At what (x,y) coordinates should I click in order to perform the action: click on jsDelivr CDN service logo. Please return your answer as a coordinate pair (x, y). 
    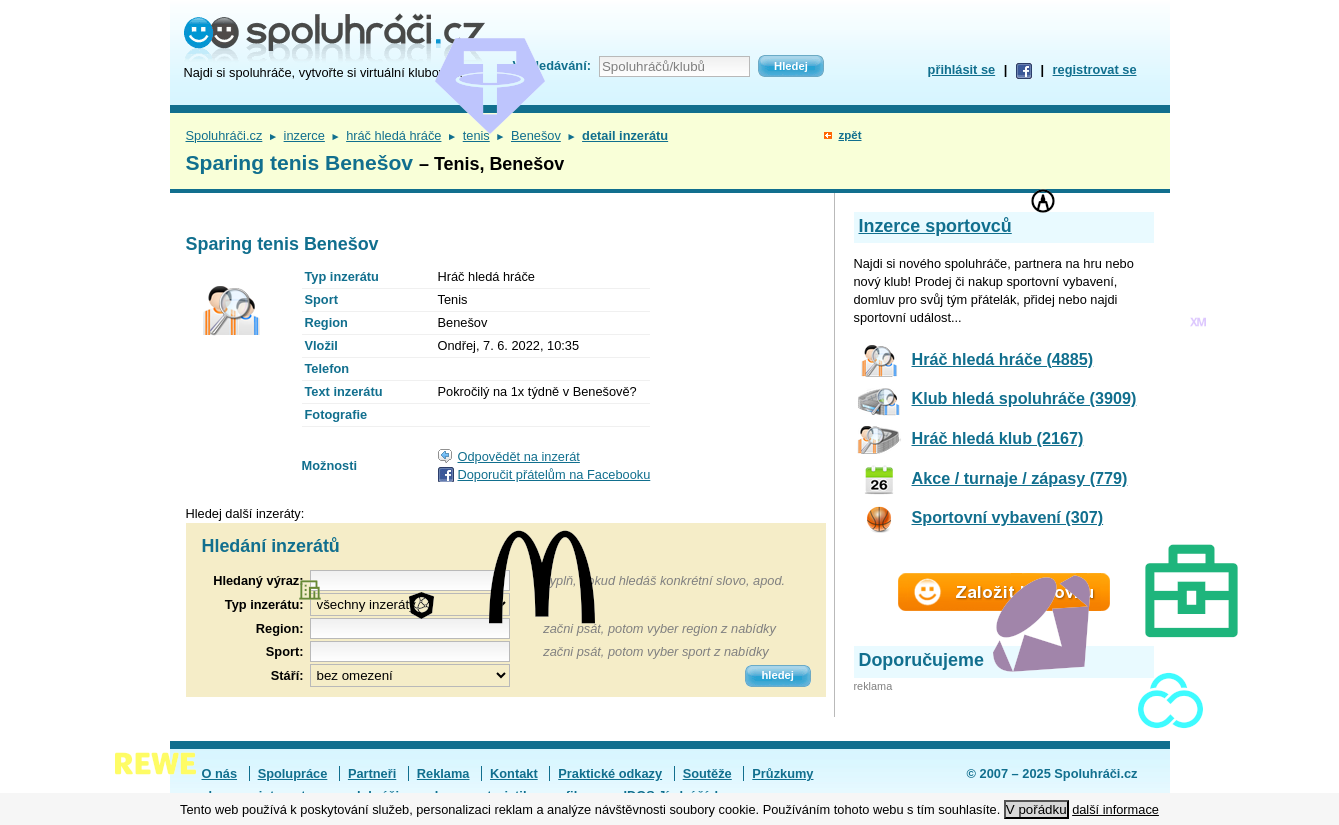
    Looking at the image, I should click on (421, 605).